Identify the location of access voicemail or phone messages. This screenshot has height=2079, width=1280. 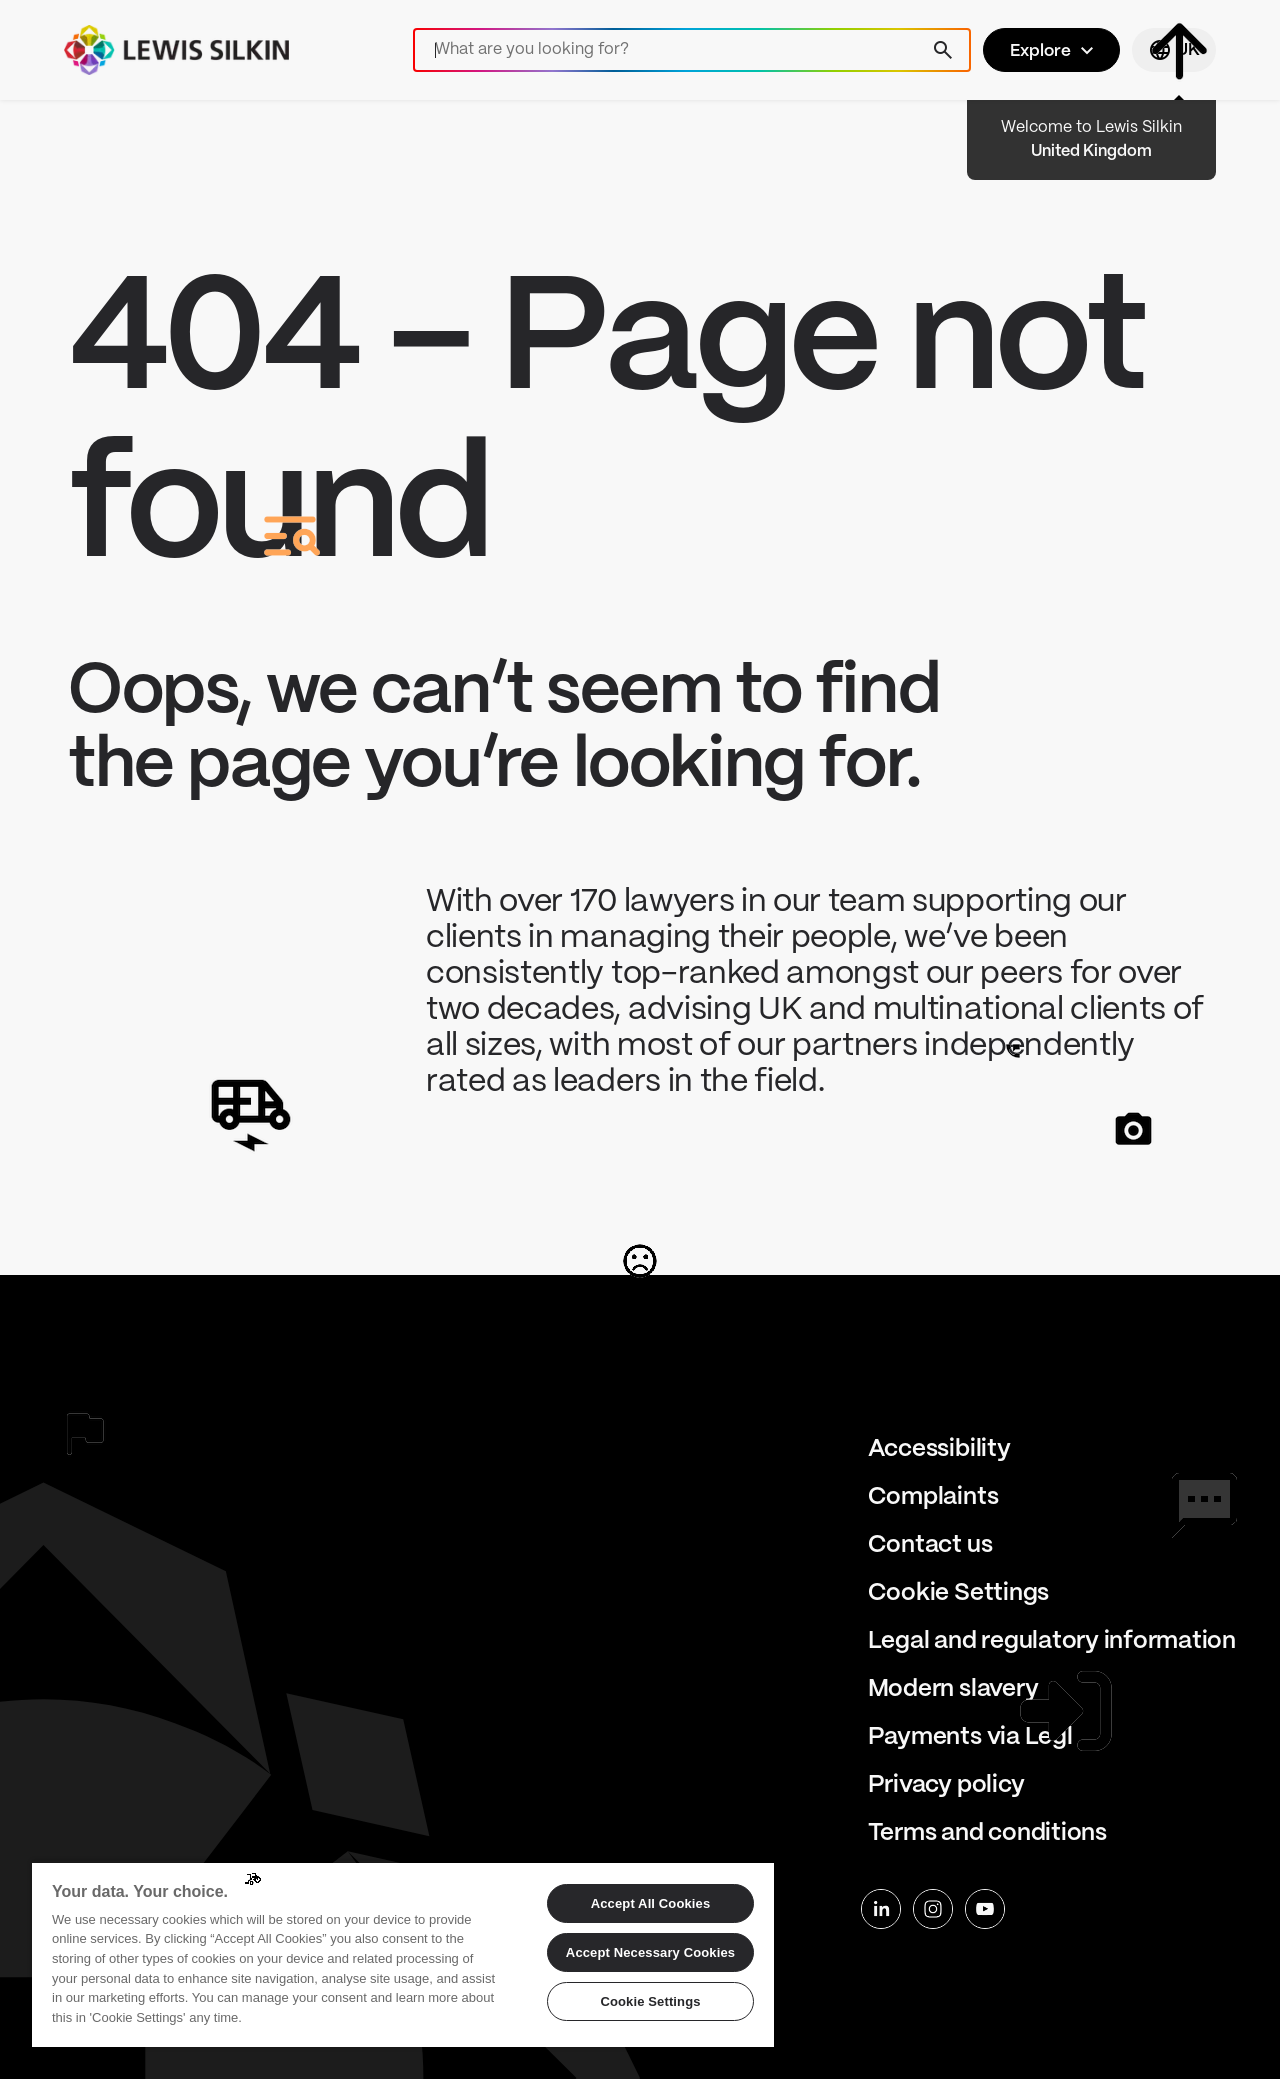
(1013, 1051).